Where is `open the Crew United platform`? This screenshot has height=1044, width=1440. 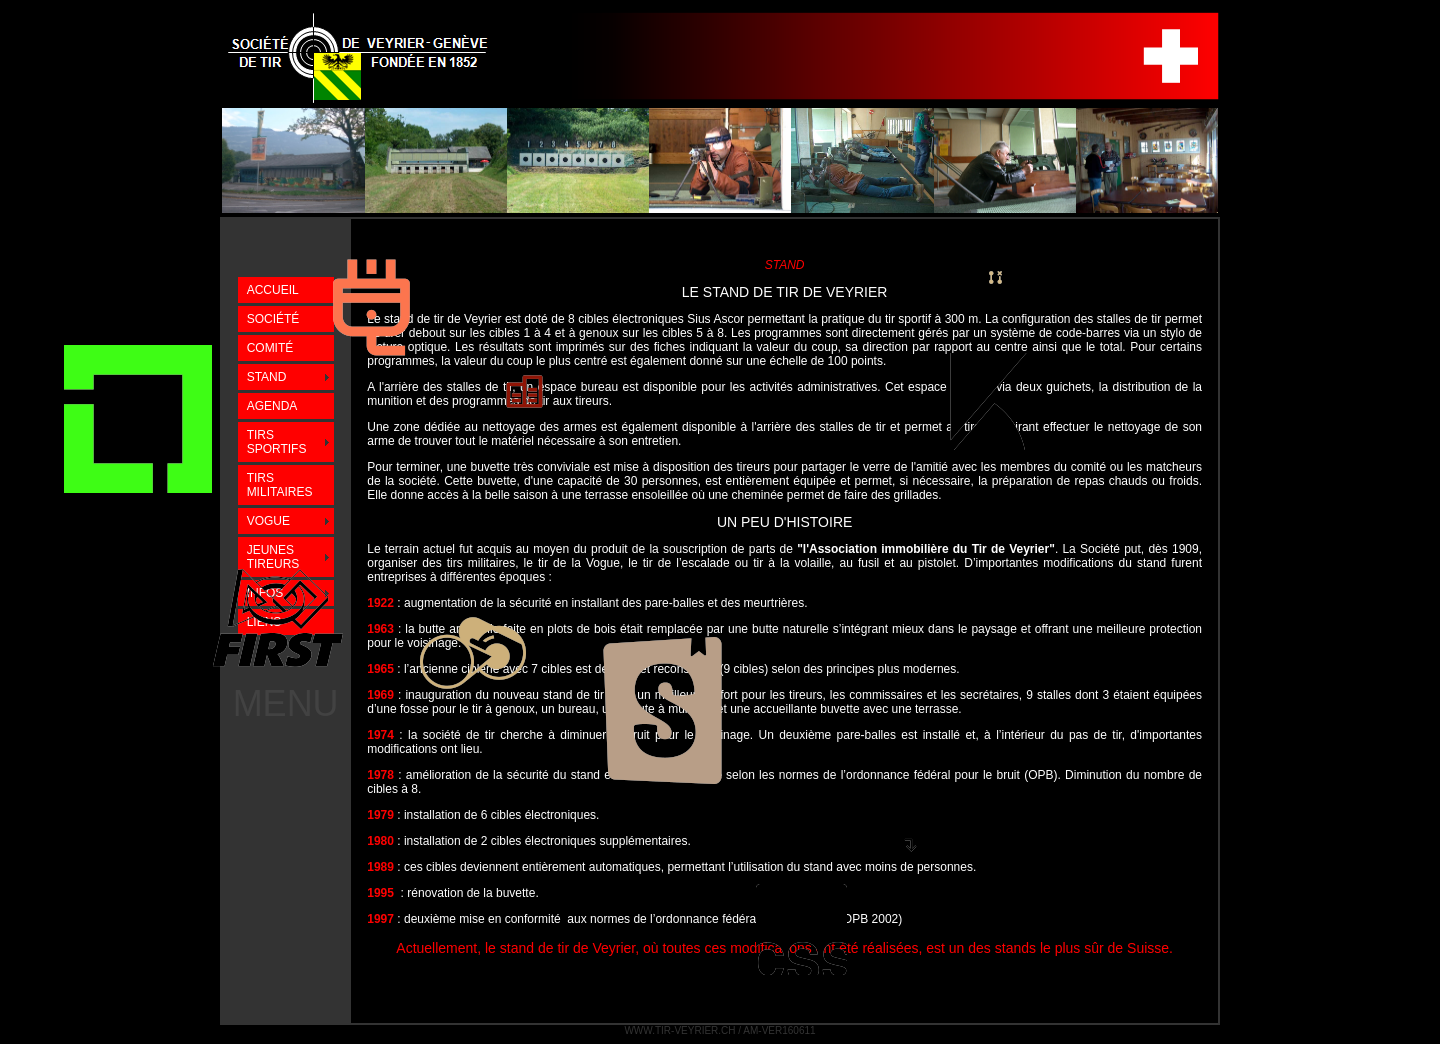 open the Crew United platform is located at coordinates (473, 653).